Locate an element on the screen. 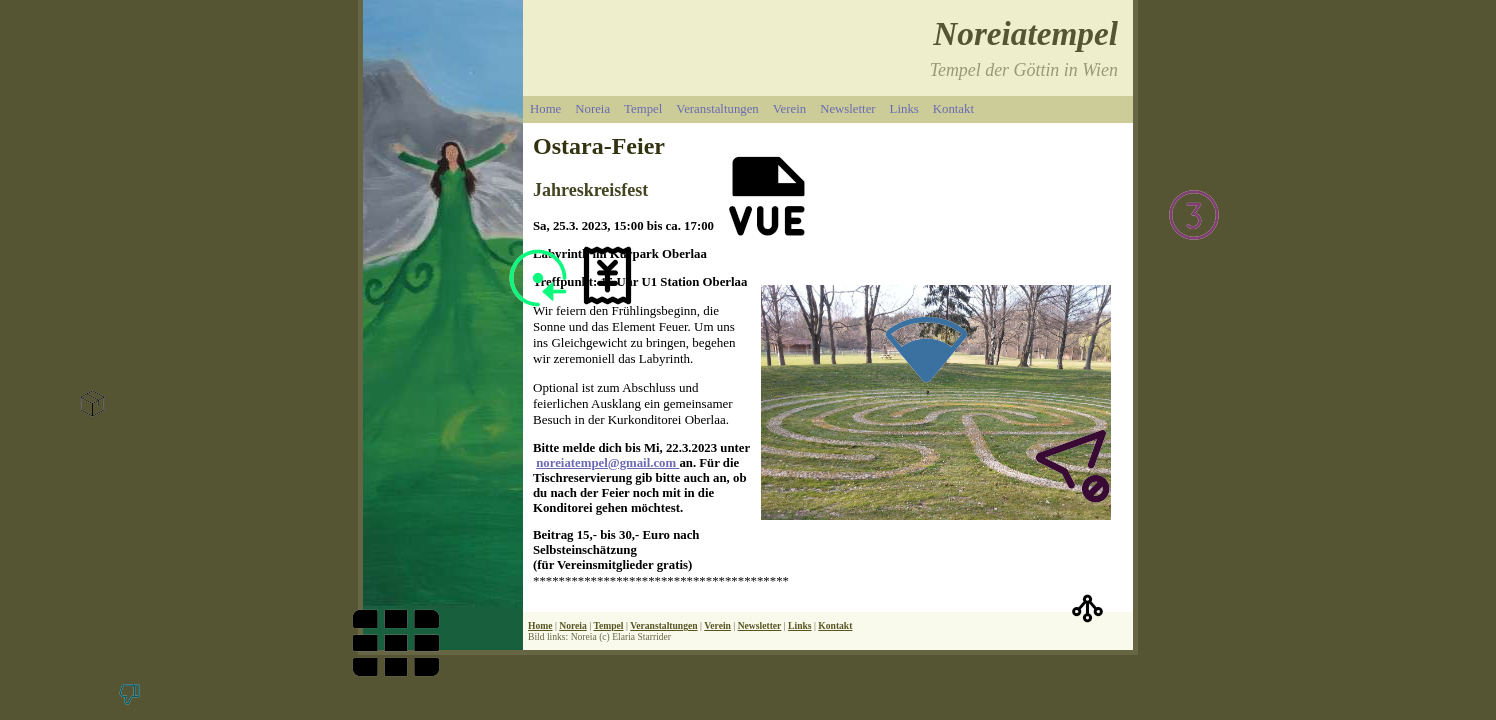 This screenshot has width=1496, height=720. a Vue.js framework file is located at coordinates (768, 199).